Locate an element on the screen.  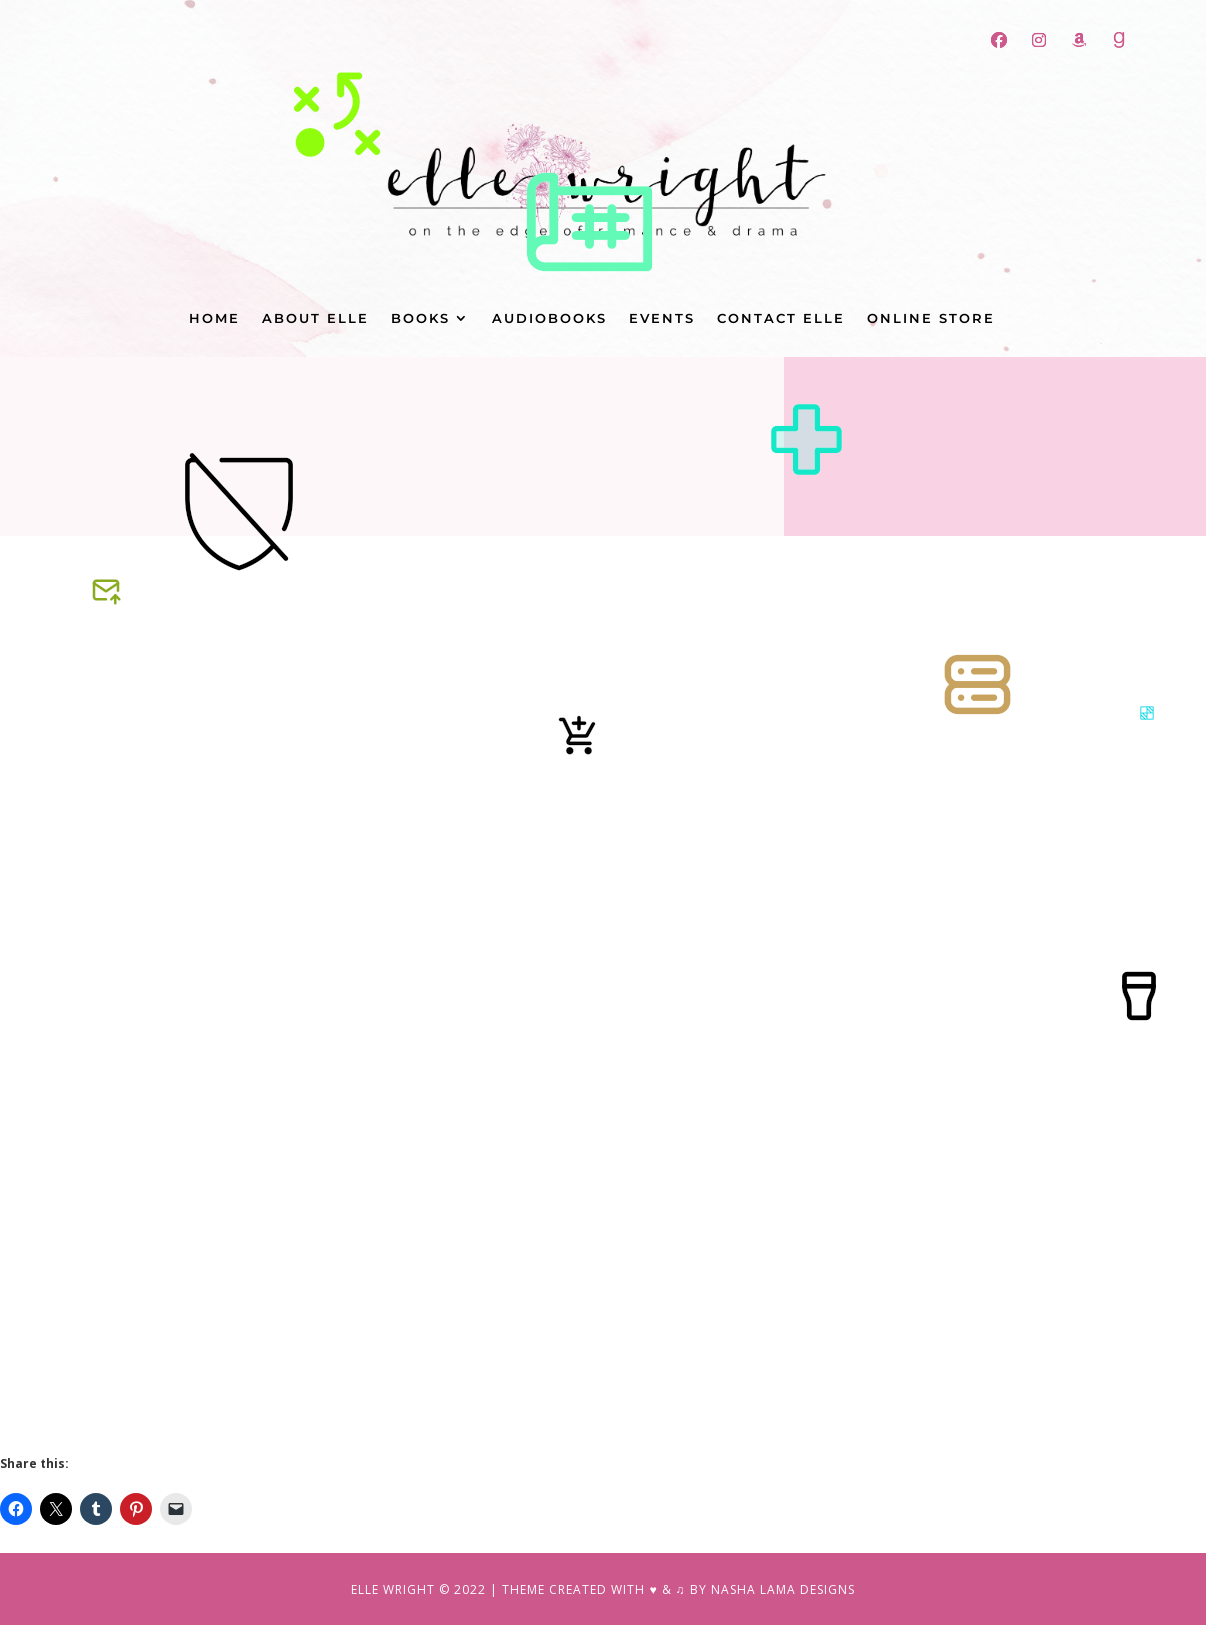
view game plan or strategy options is located at coordinates (333, 115).